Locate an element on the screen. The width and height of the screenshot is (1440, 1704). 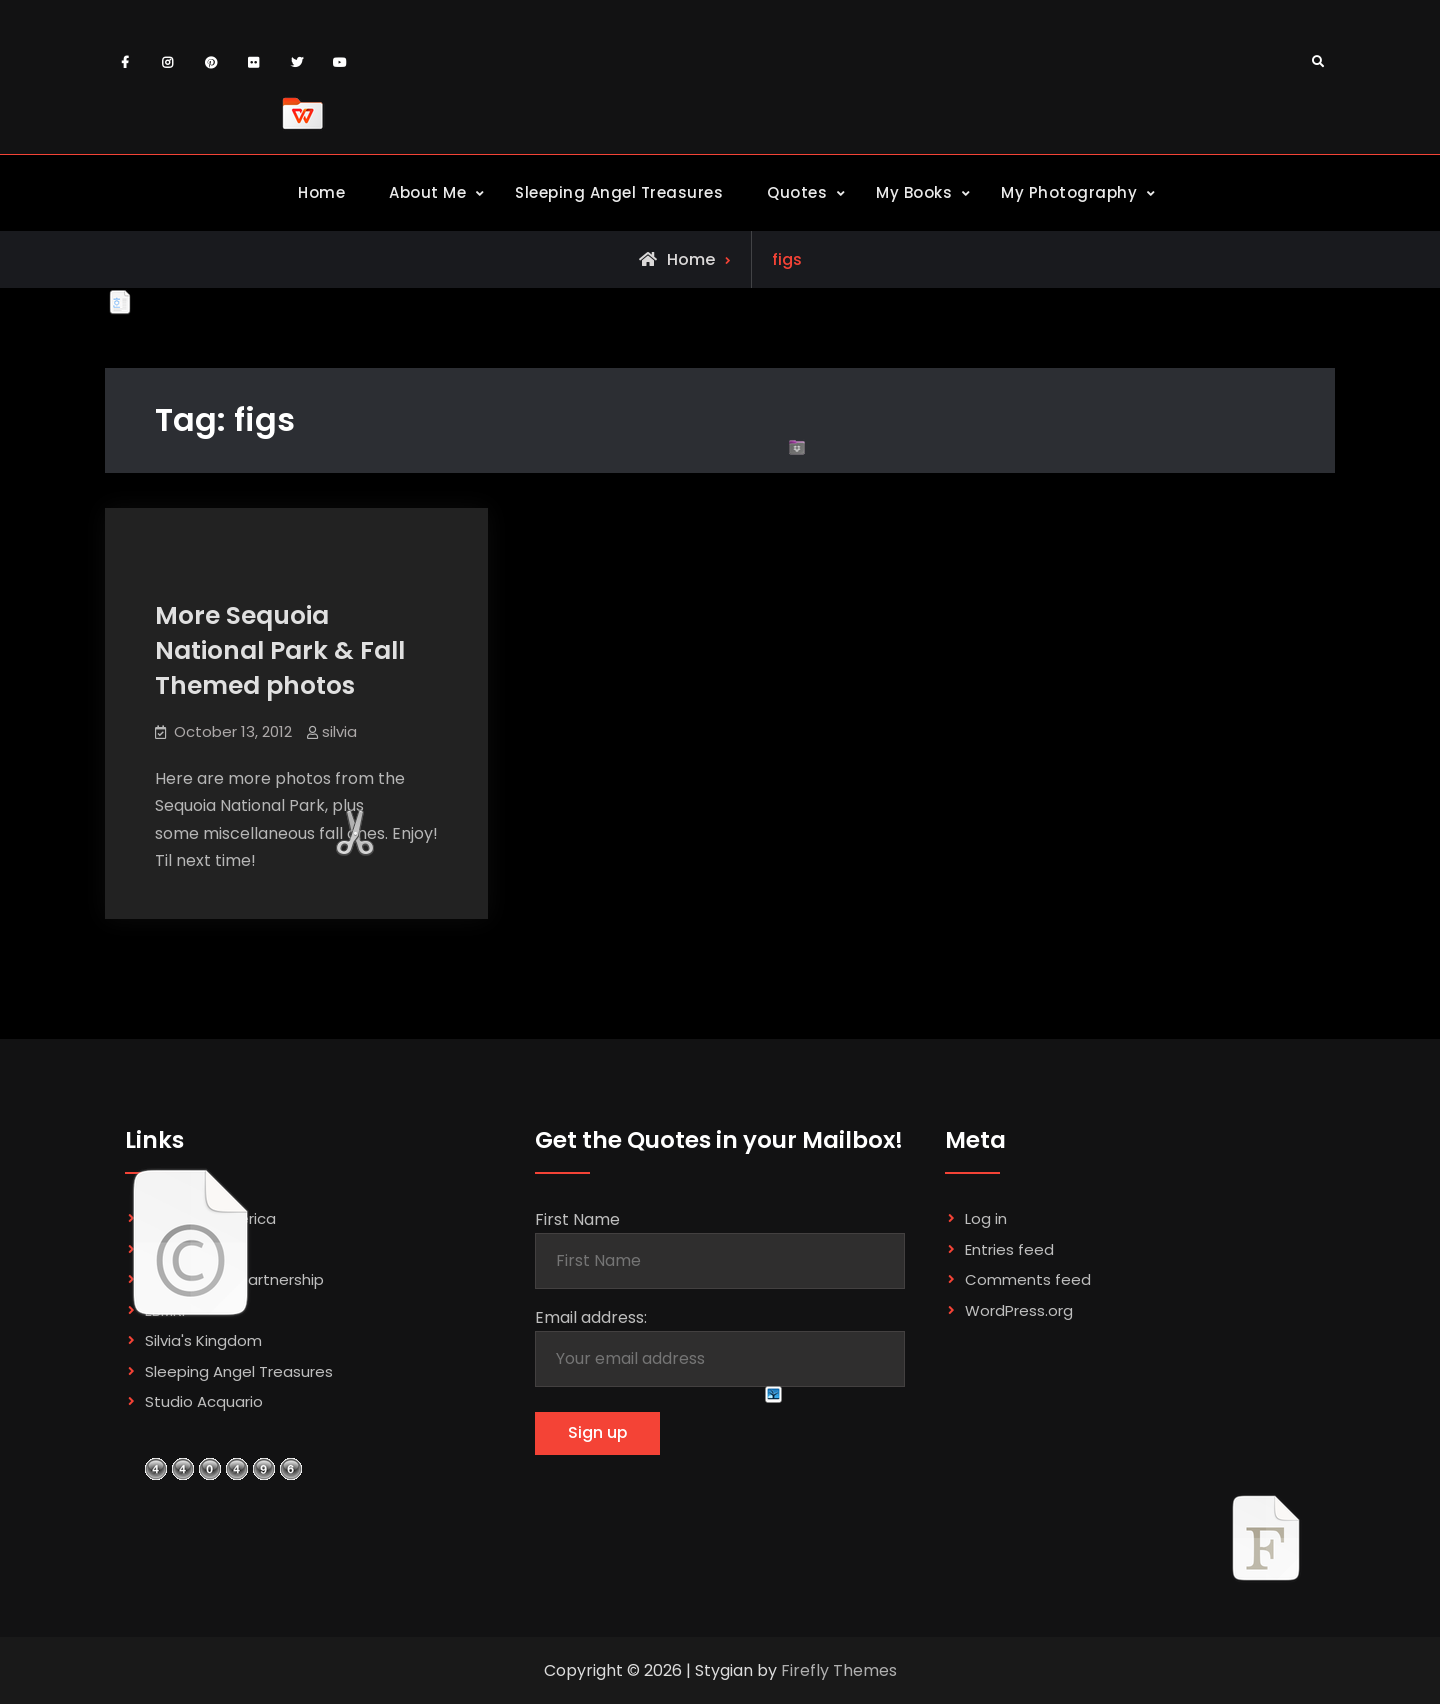
a fortran source code file is located at coordinates (1266, 1538).